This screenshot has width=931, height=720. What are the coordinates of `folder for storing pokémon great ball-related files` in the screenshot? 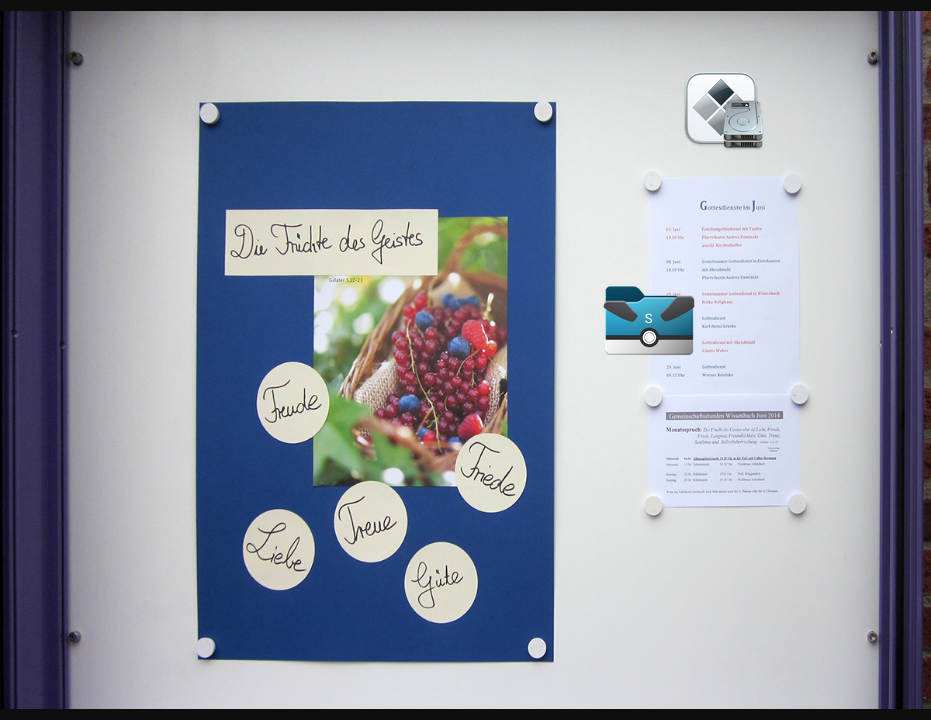 It's located at (649, 323).